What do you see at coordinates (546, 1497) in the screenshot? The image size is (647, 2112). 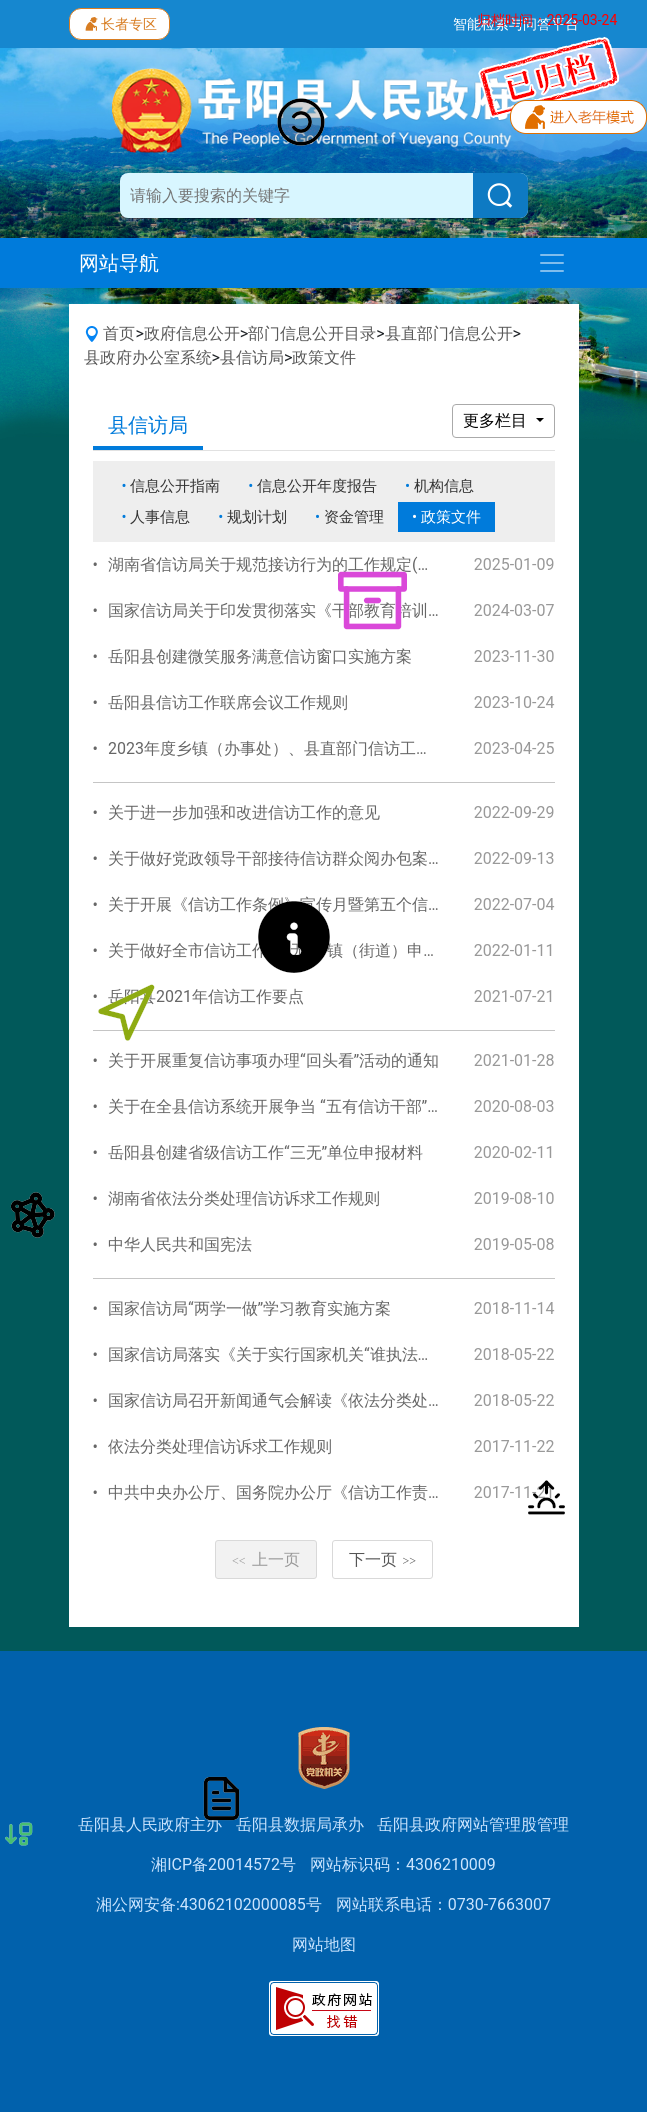 I see `indicates sunrise or morning time` at bounding box center [546, 1497].